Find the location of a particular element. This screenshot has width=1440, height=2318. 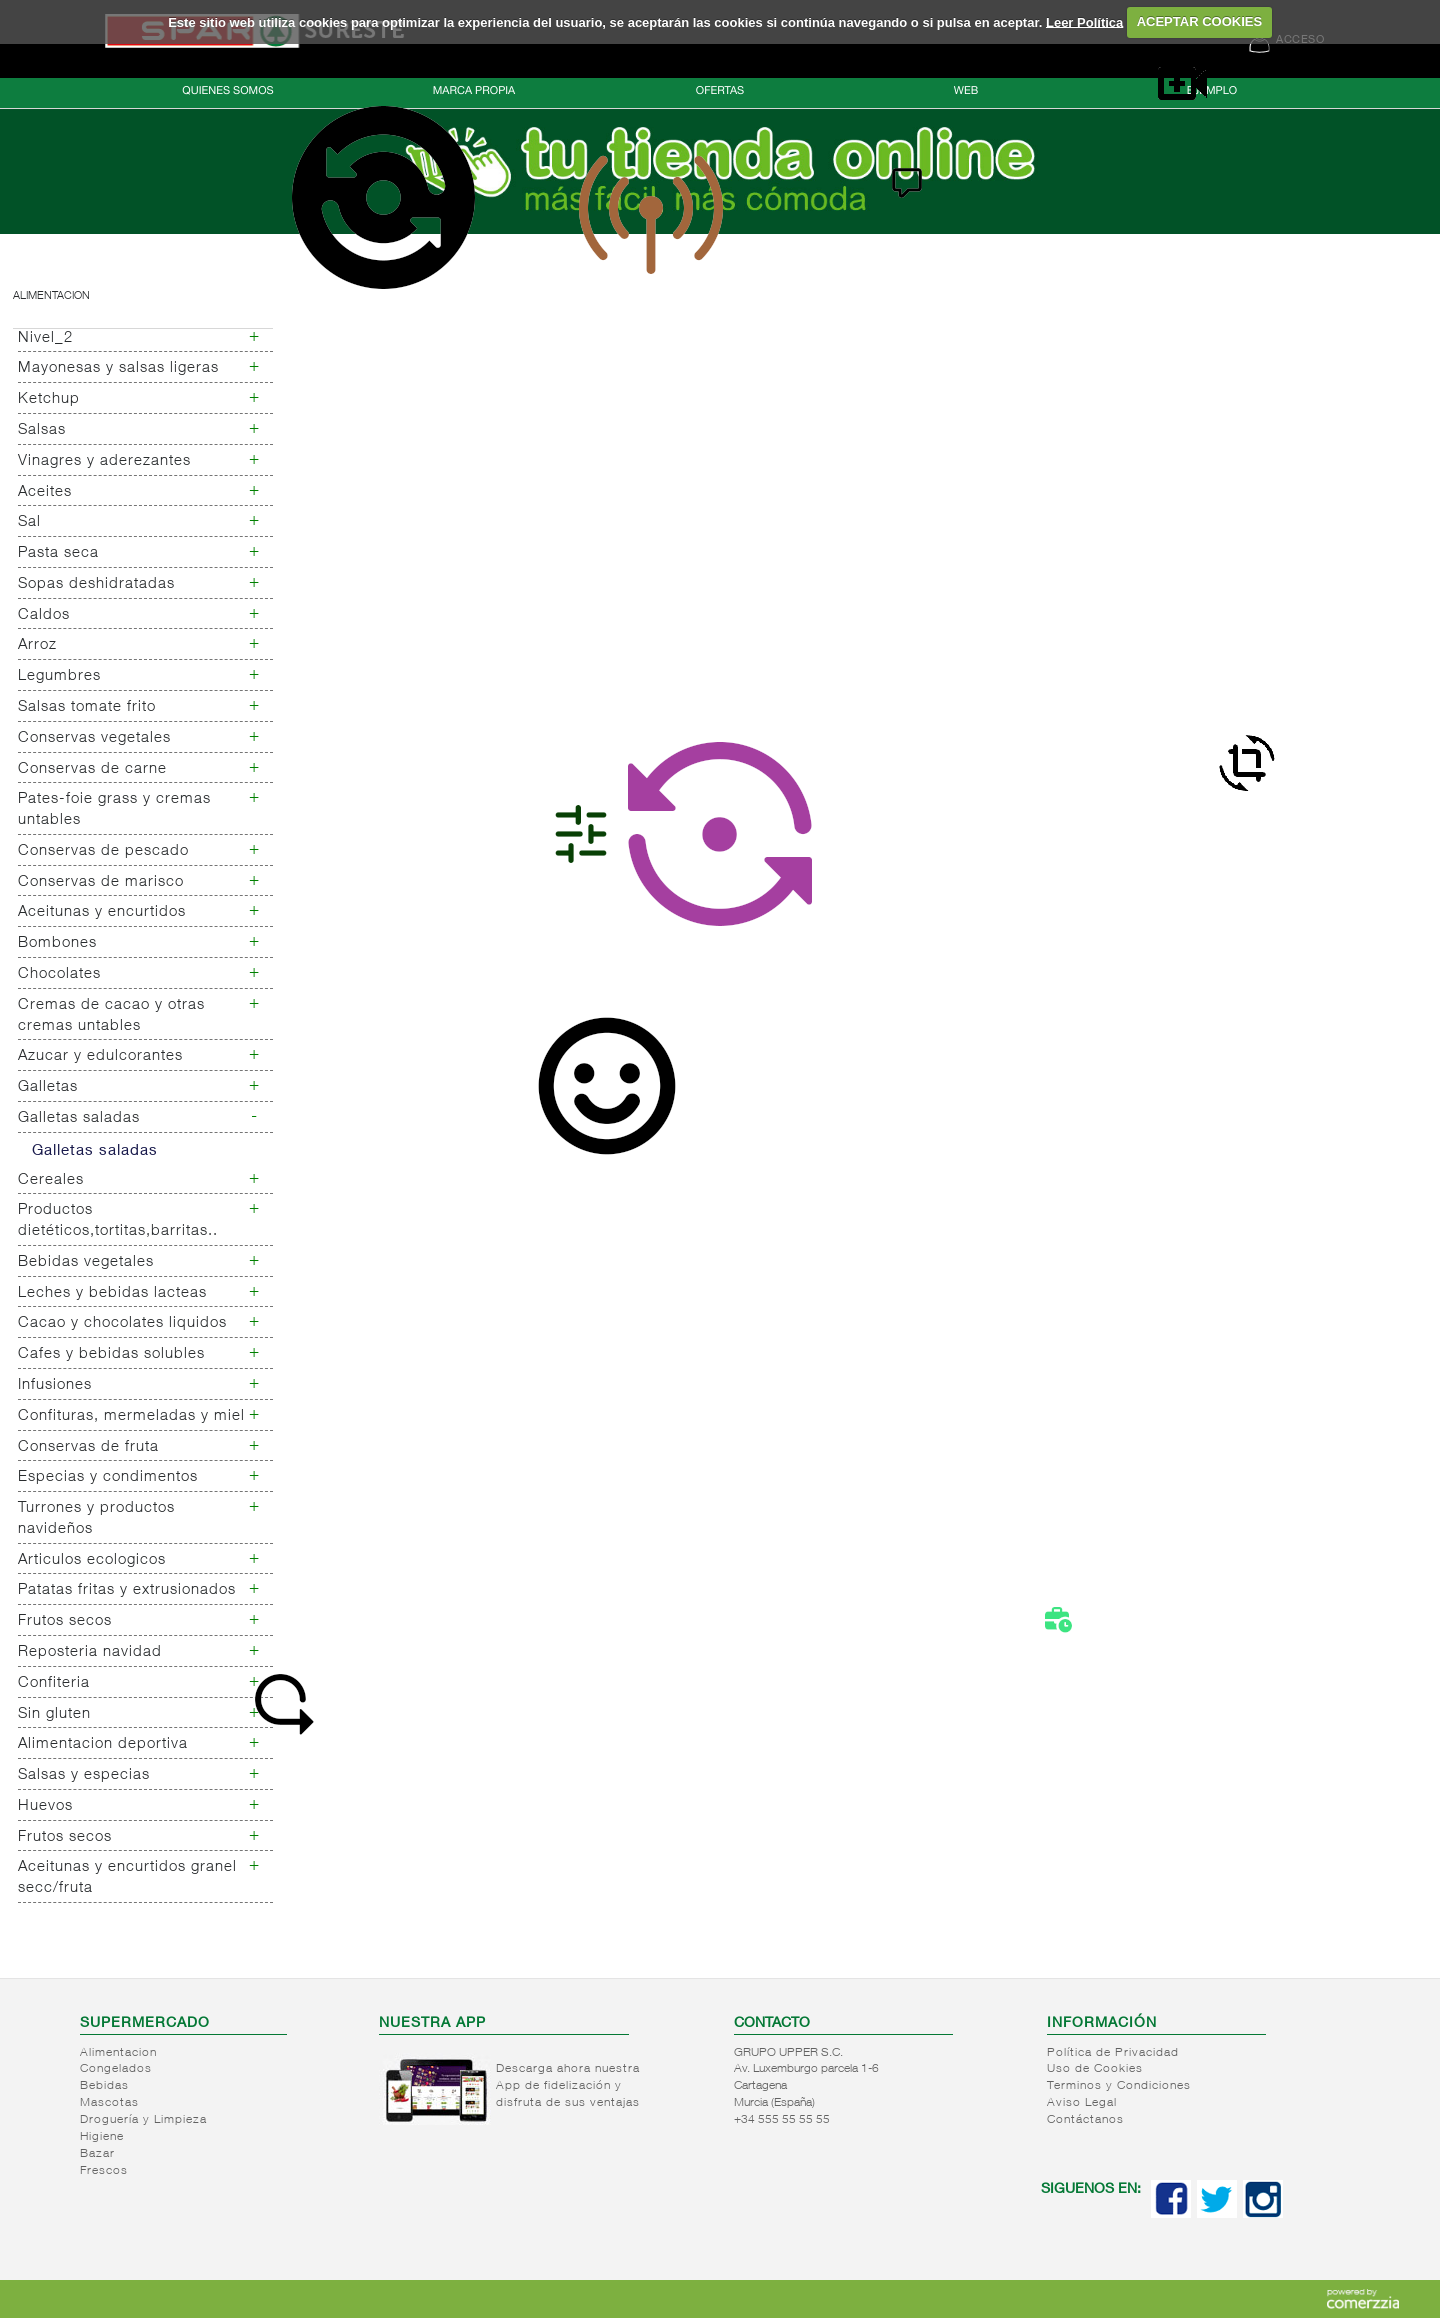

start a live broadcast or stream is located at coordinates (651, 214).